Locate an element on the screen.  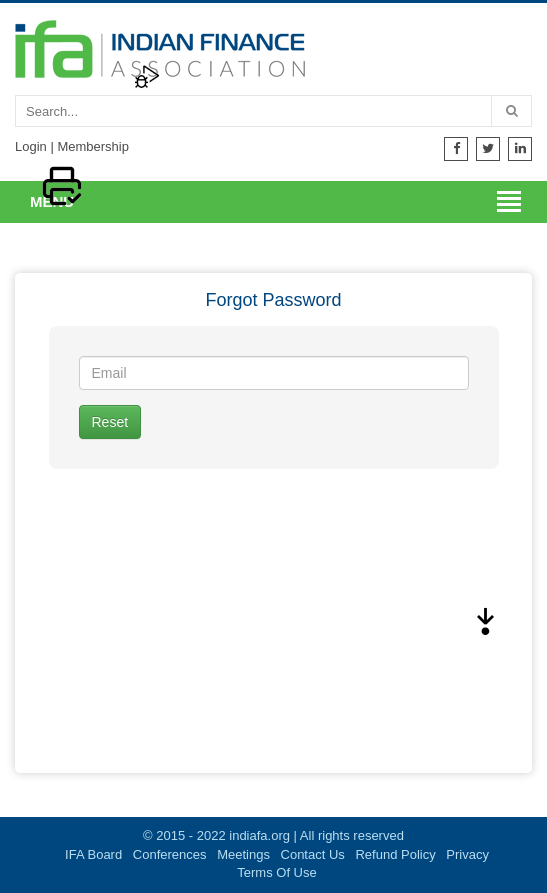
start debugging session is located at coordinates (148, 75).